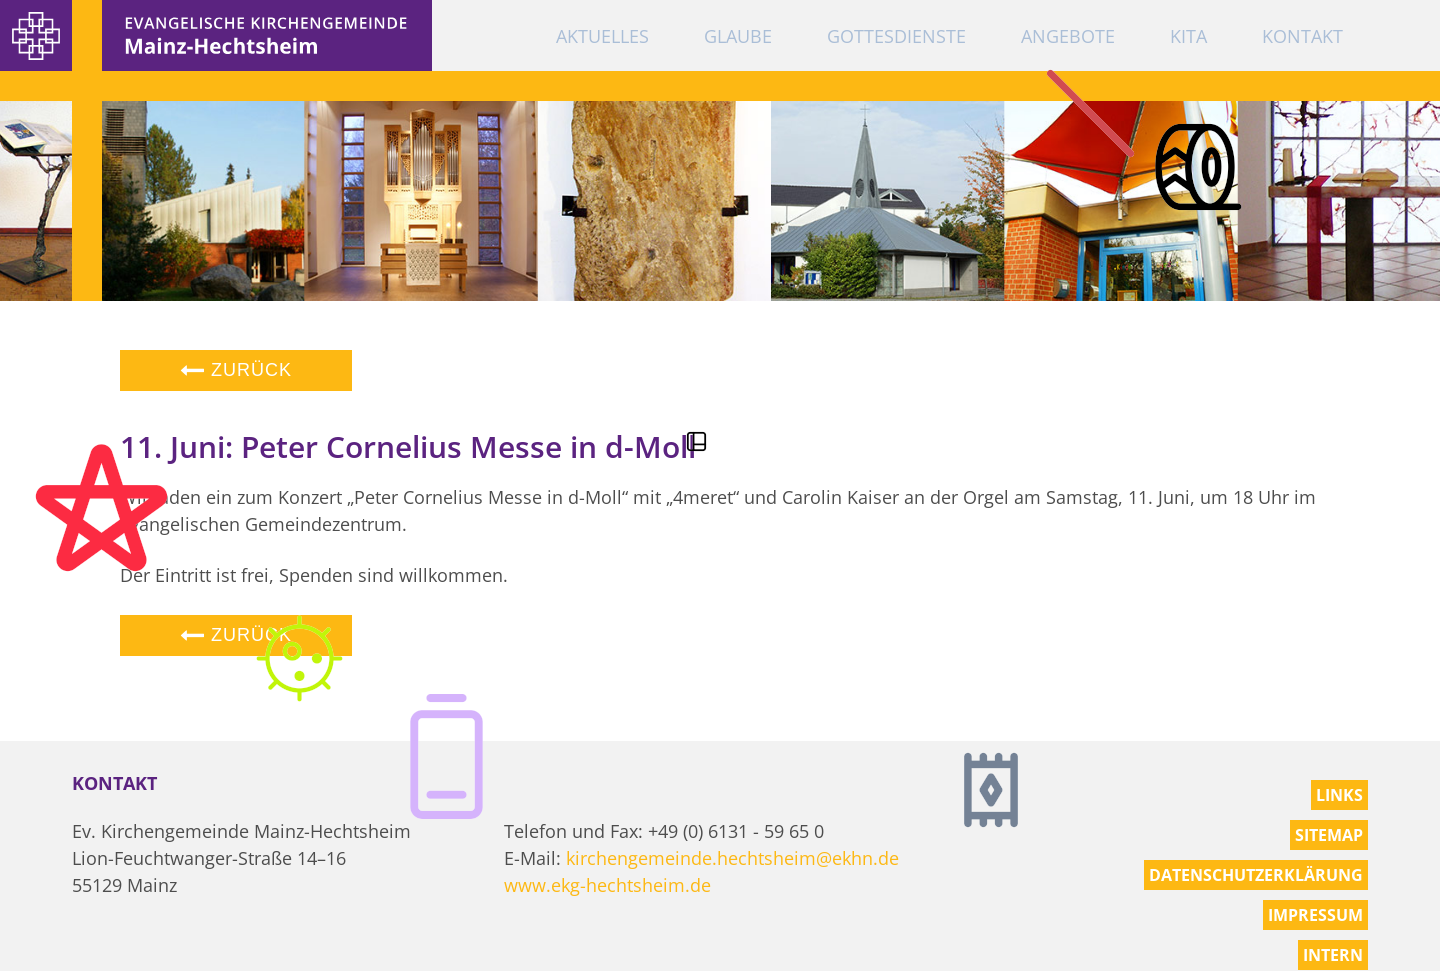  I want to click on indicates low battery level, so click(446, 758).